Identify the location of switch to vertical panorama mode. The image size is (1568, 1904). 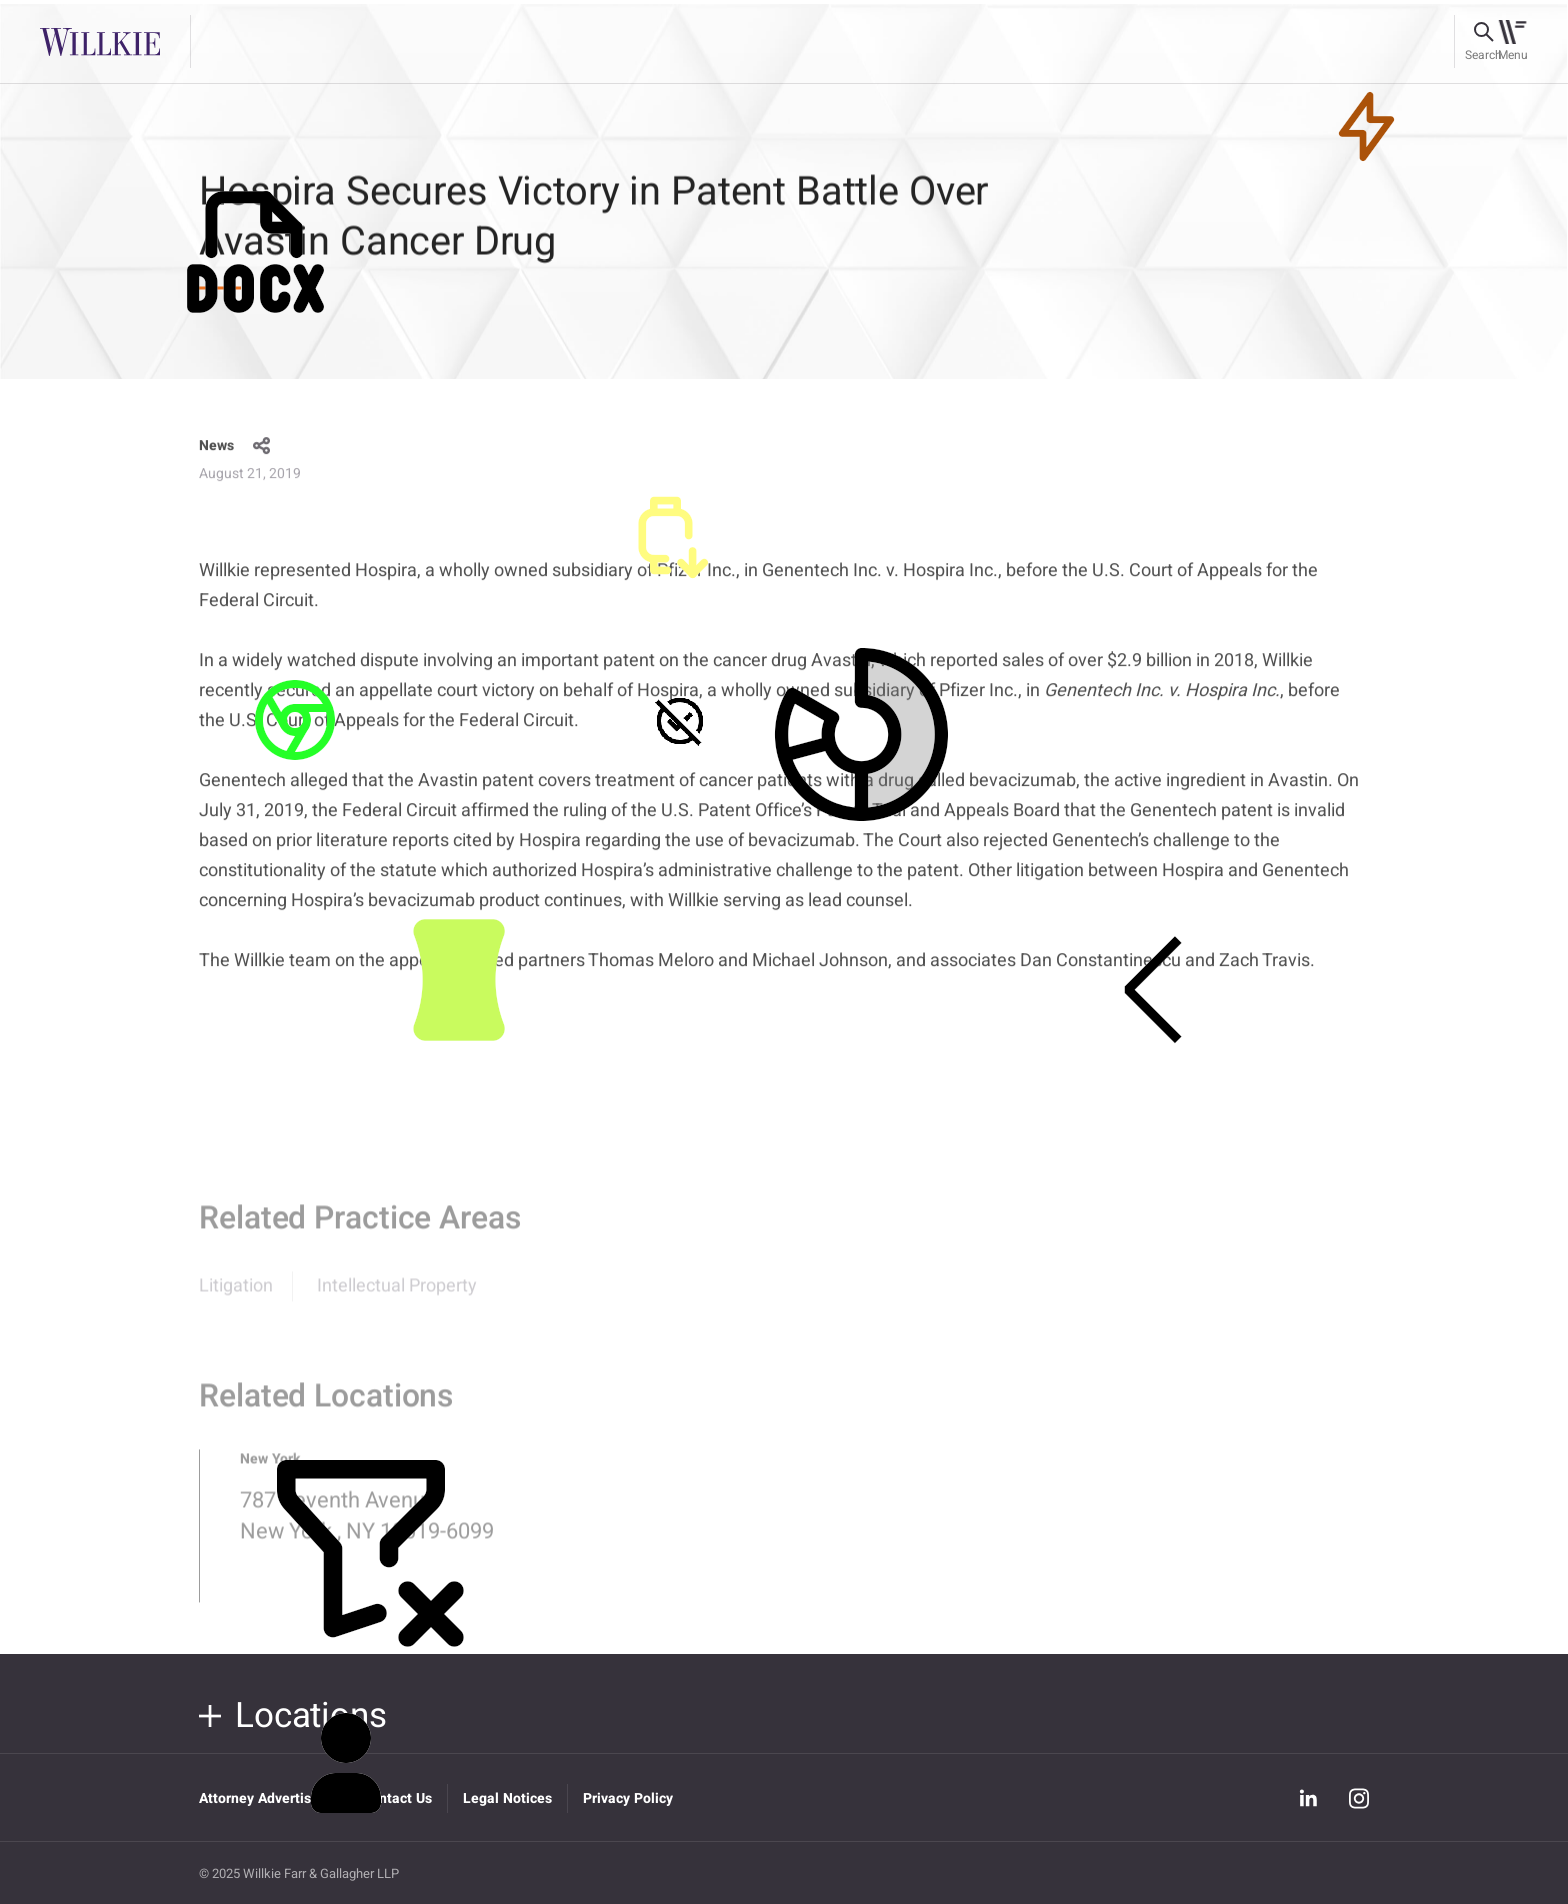
(459, 980).